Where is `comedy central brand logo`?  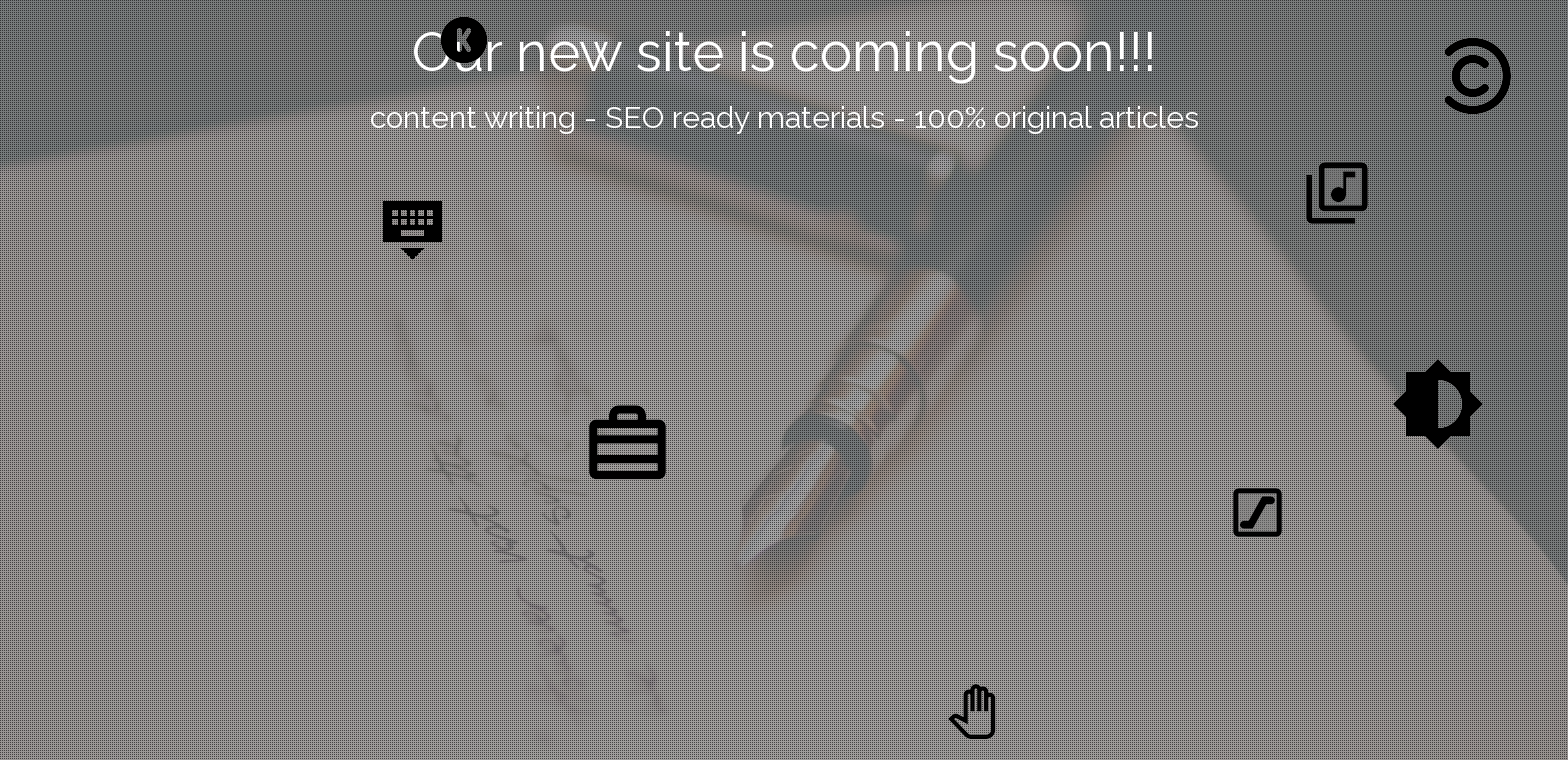 comedy central brand logo is located at coordinates (1477, 76).